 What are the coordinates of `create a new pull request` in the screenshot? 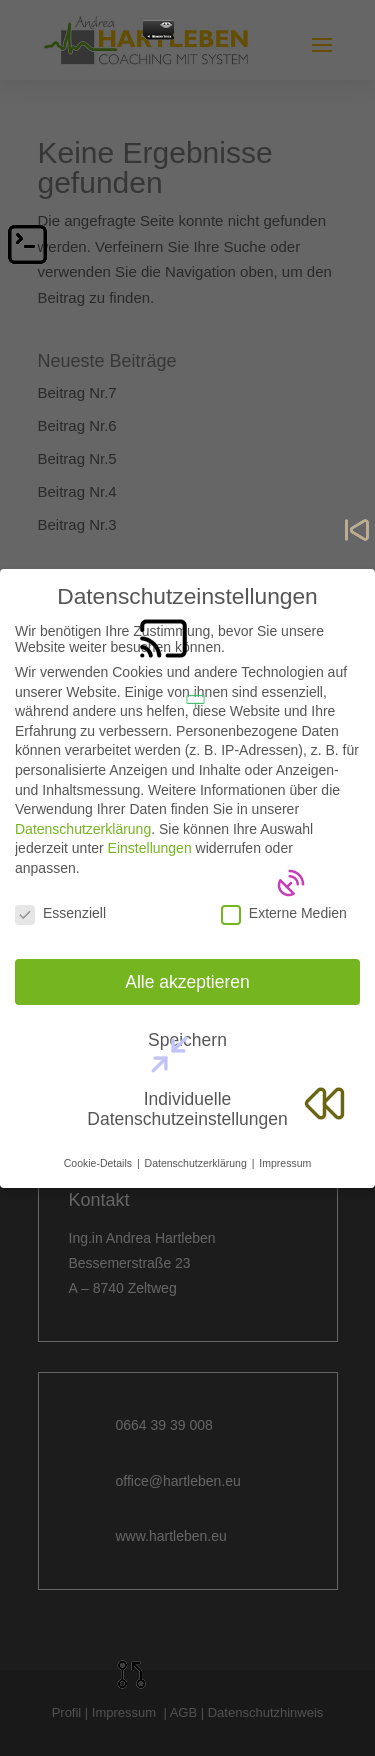 It's located at (130, 1674).